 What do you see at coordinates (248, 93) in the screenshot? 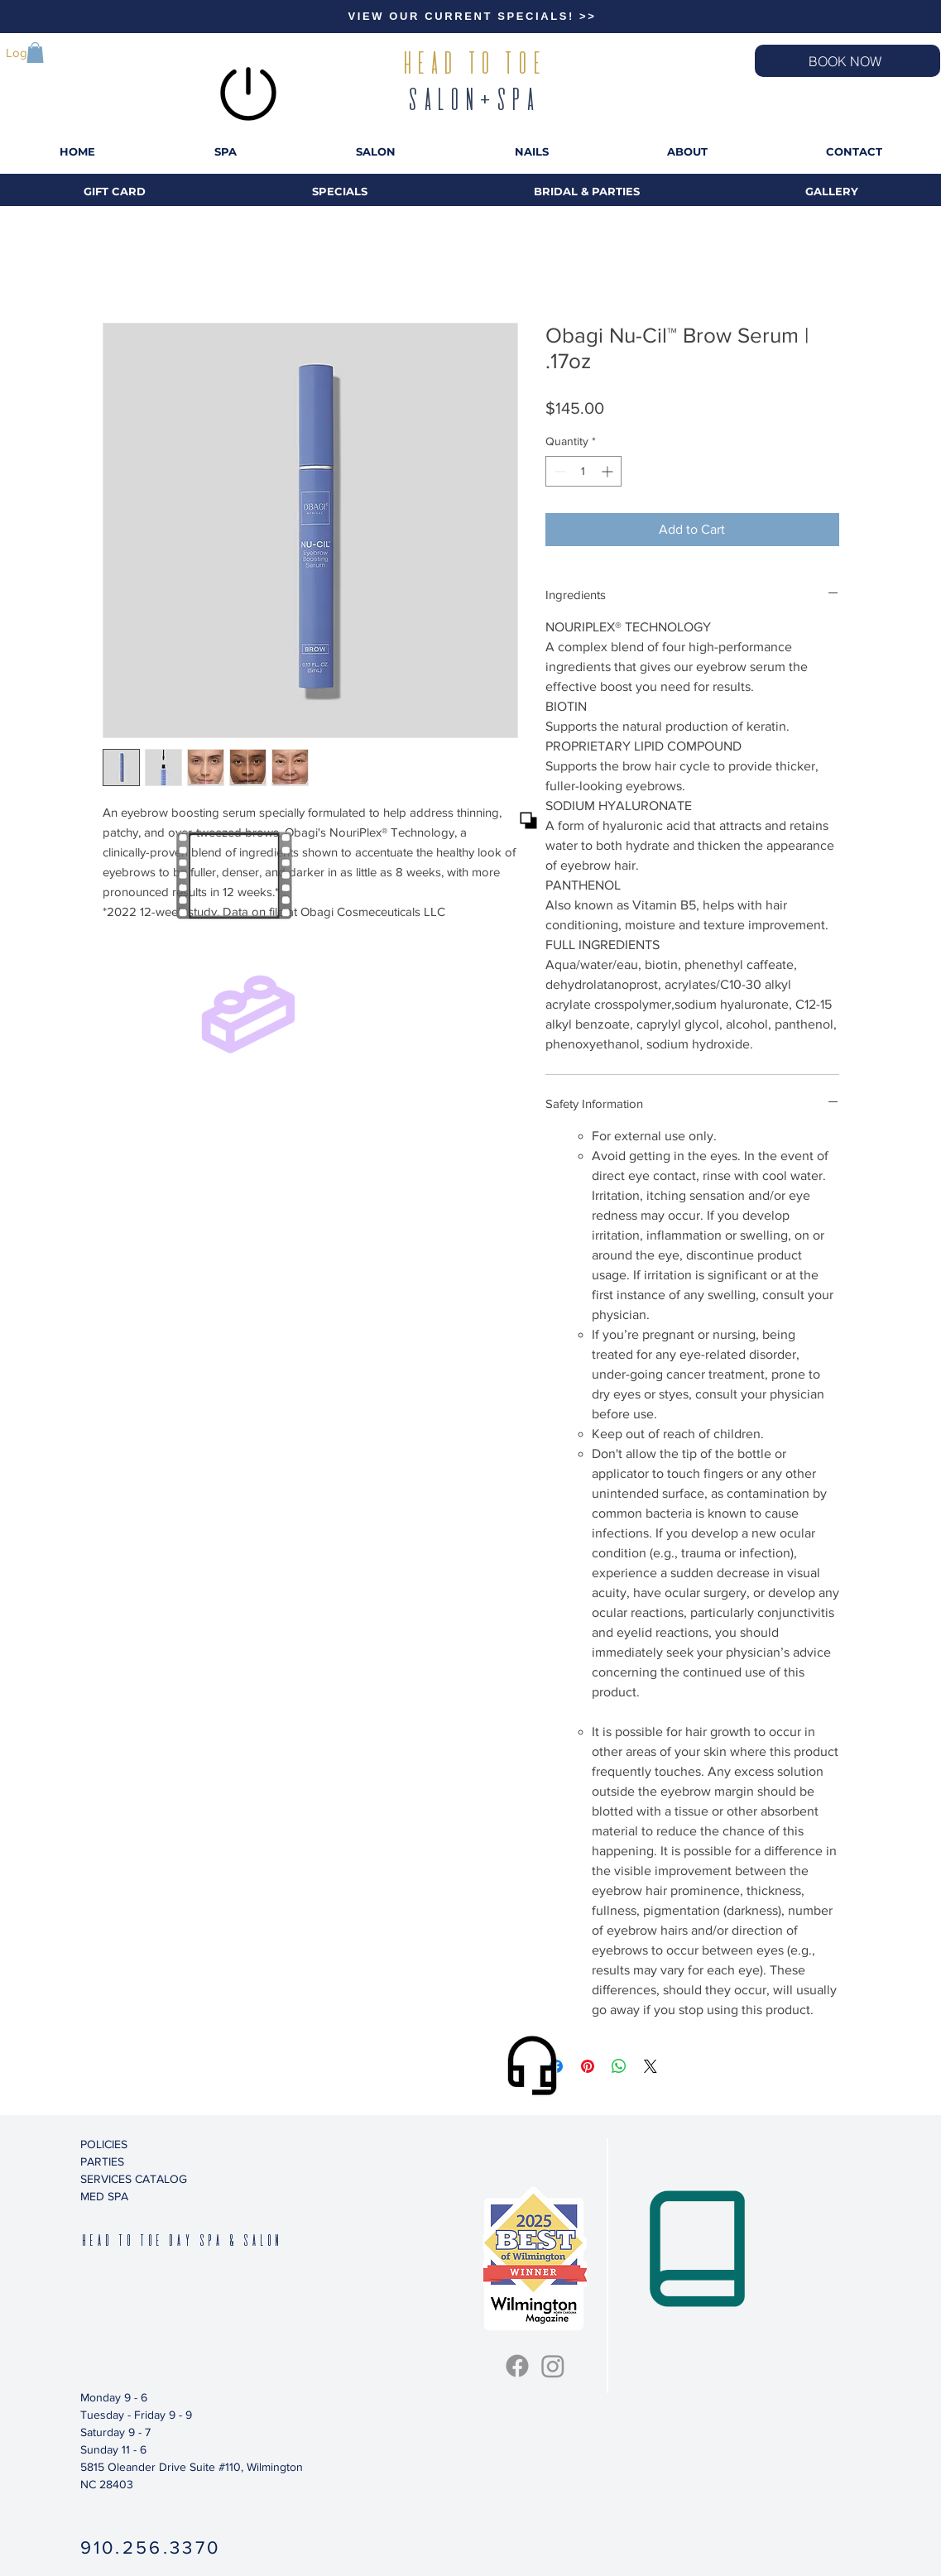
I see `turn device on or off` at bounding box center [248, 93].